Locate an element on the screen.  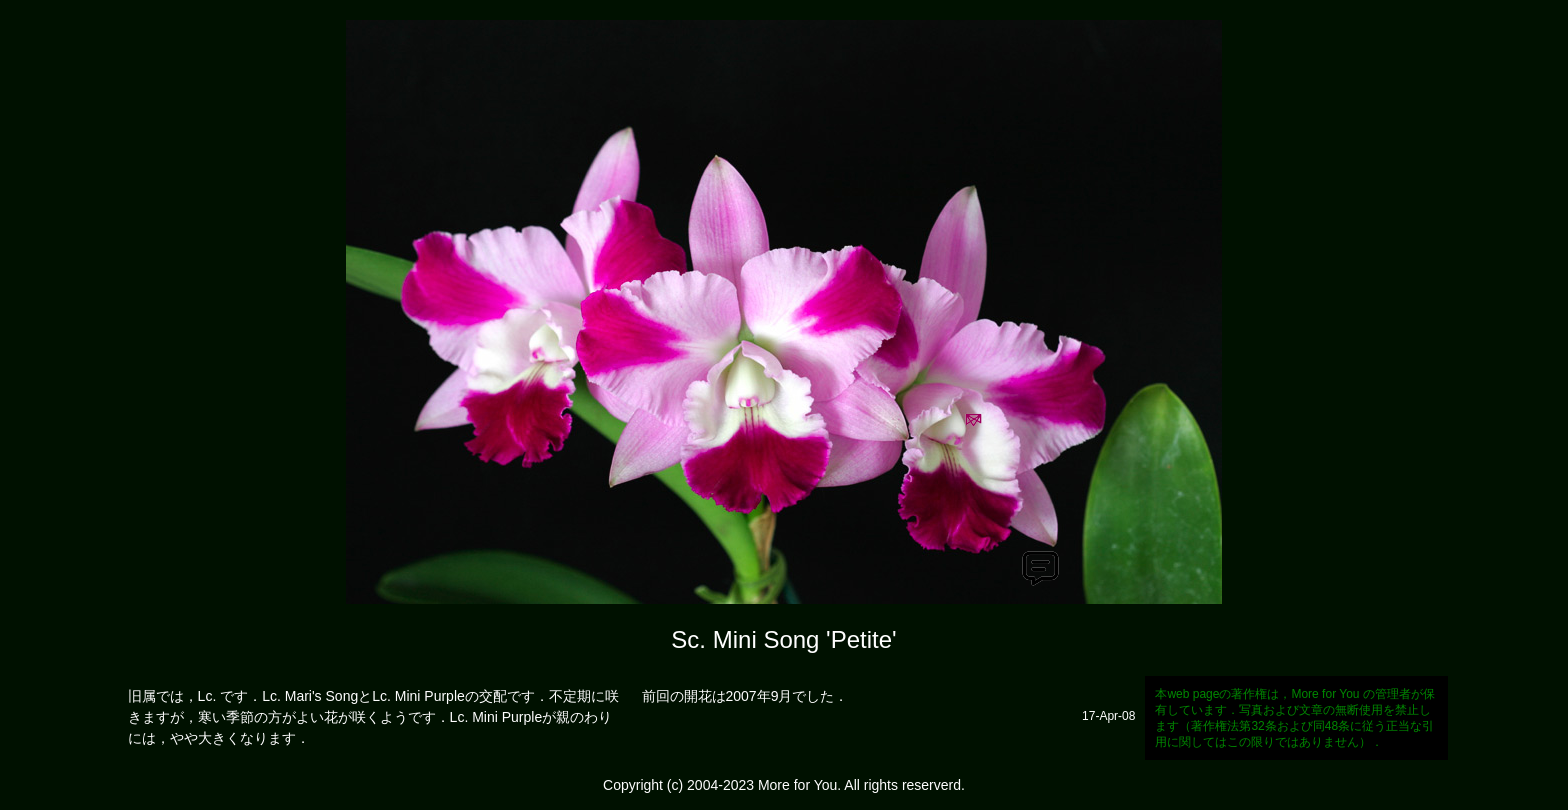
open messaging or chat is located at coordinates (1040, 567).